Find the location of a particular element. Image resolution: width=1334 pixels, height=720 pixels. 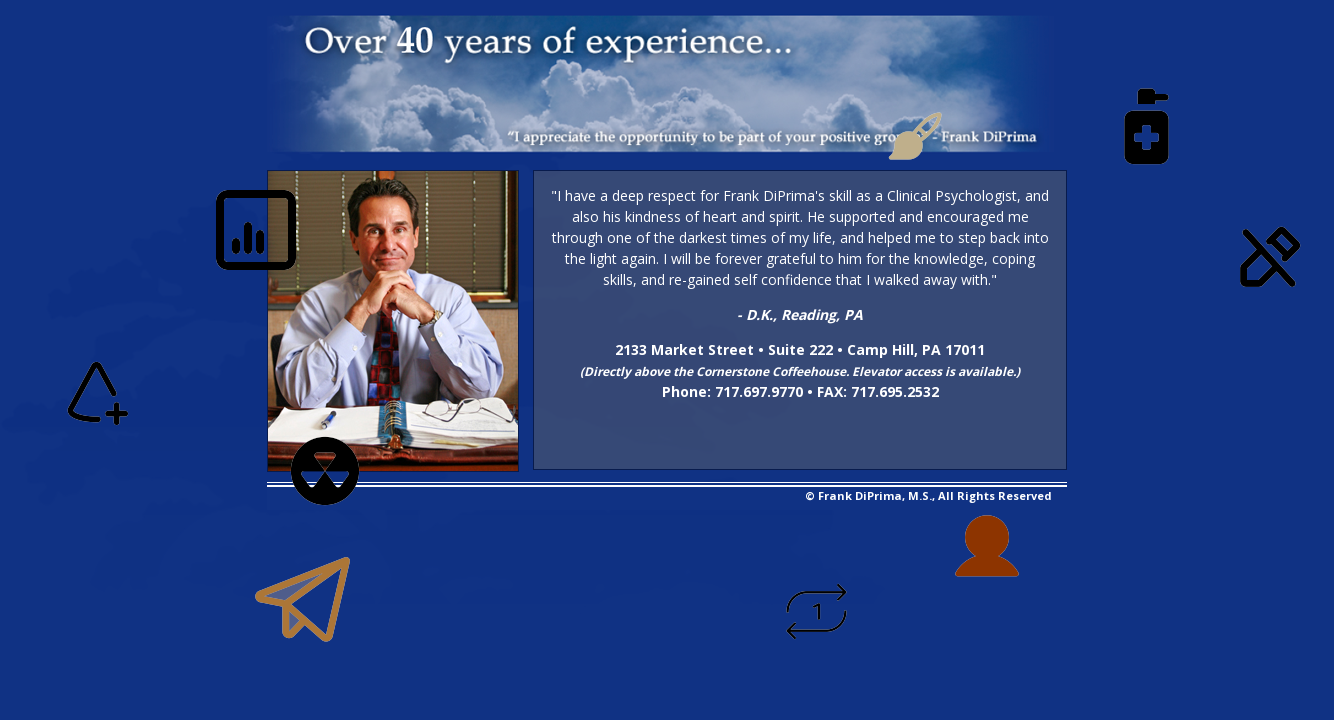

access medical supplies or first aid resources is located at coordinates (1146, 128).